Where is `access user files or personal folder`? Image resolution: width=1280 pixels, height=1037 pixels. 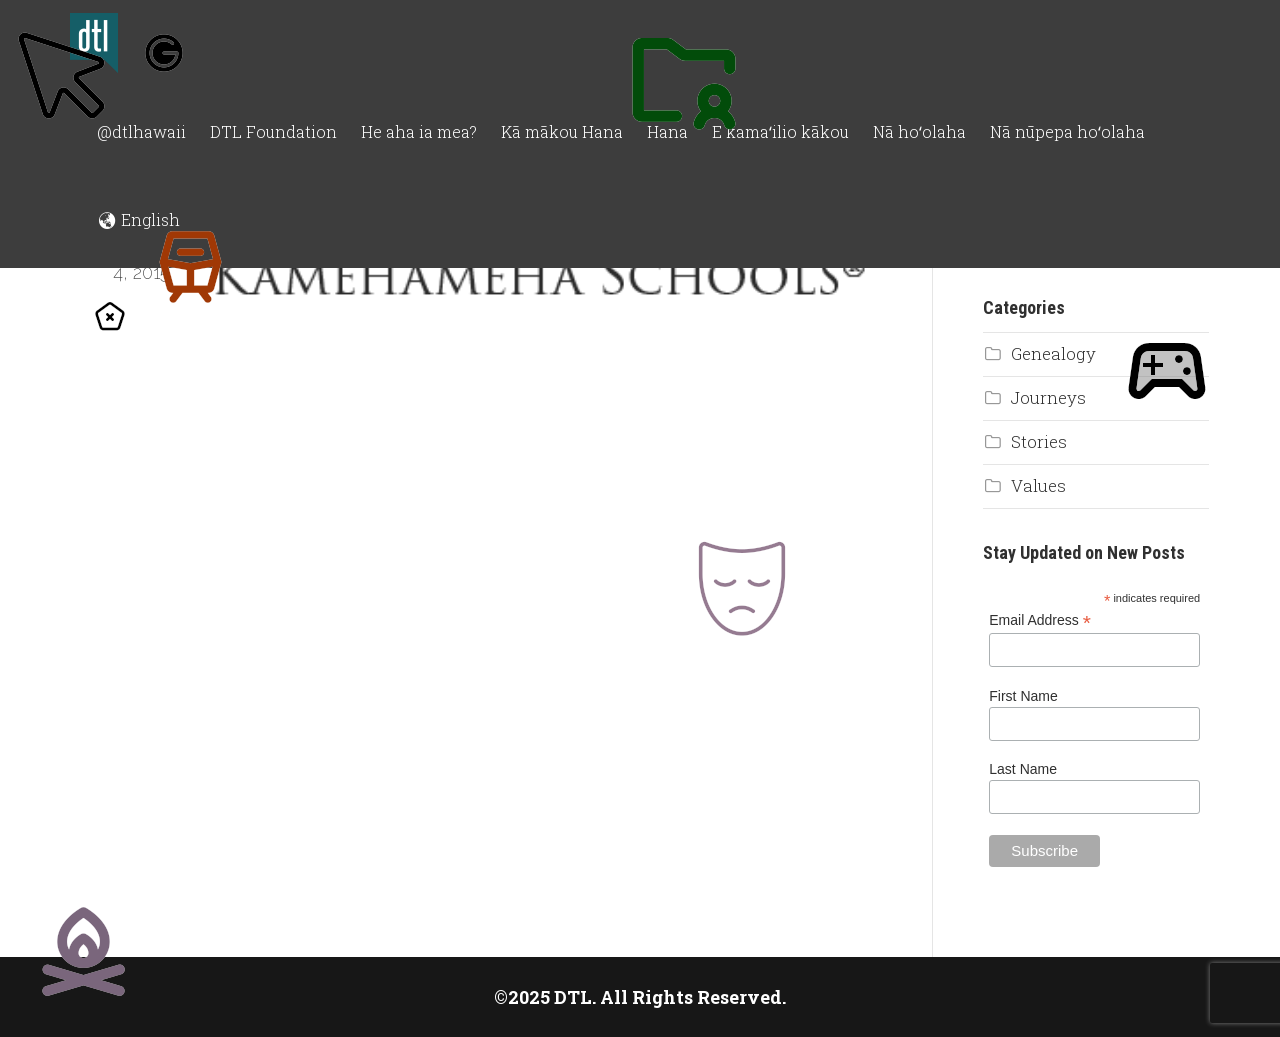
access user files or personal folder is located at coordinates (684, 78).